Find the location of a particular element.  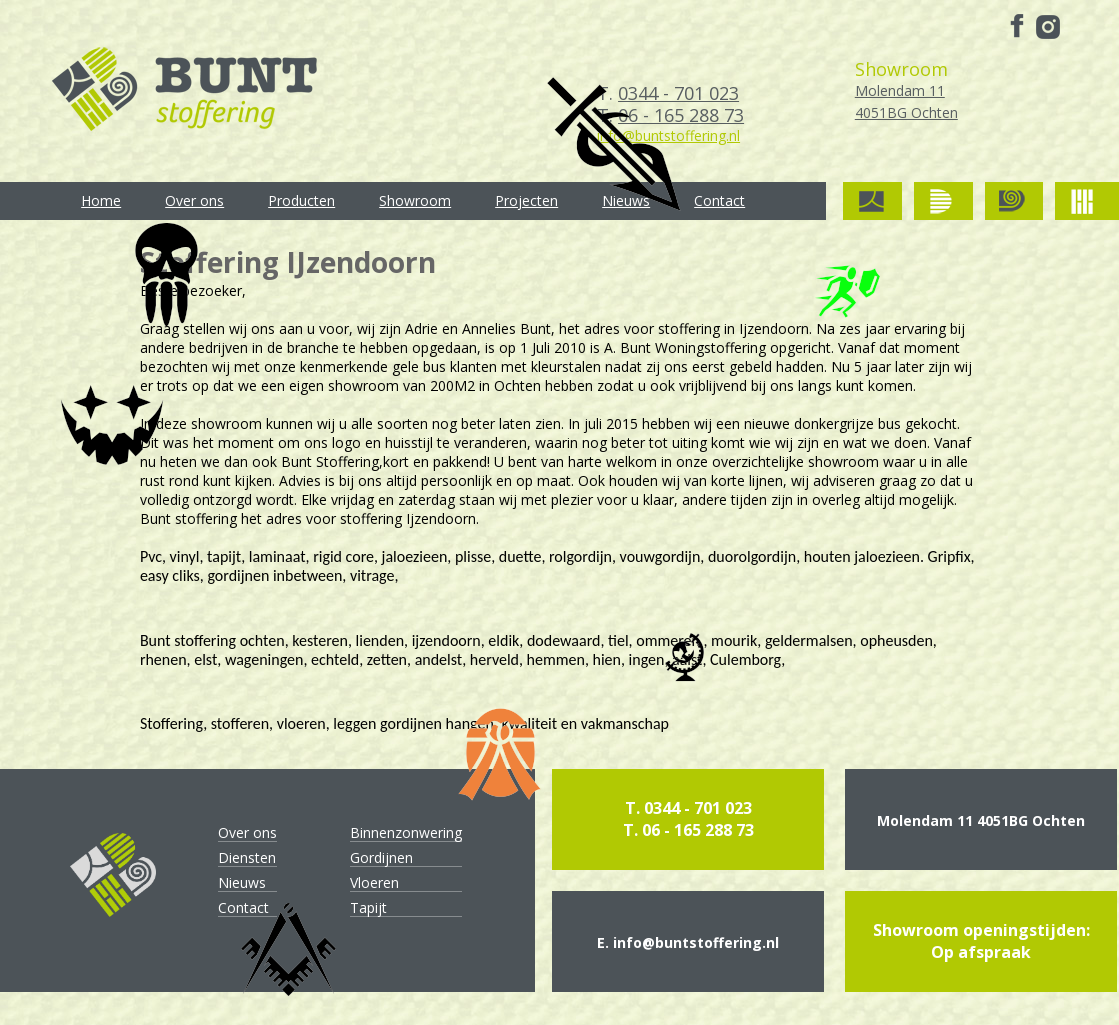

freemasonry or masonic lodge symbol is located at coordinates (288, 949).